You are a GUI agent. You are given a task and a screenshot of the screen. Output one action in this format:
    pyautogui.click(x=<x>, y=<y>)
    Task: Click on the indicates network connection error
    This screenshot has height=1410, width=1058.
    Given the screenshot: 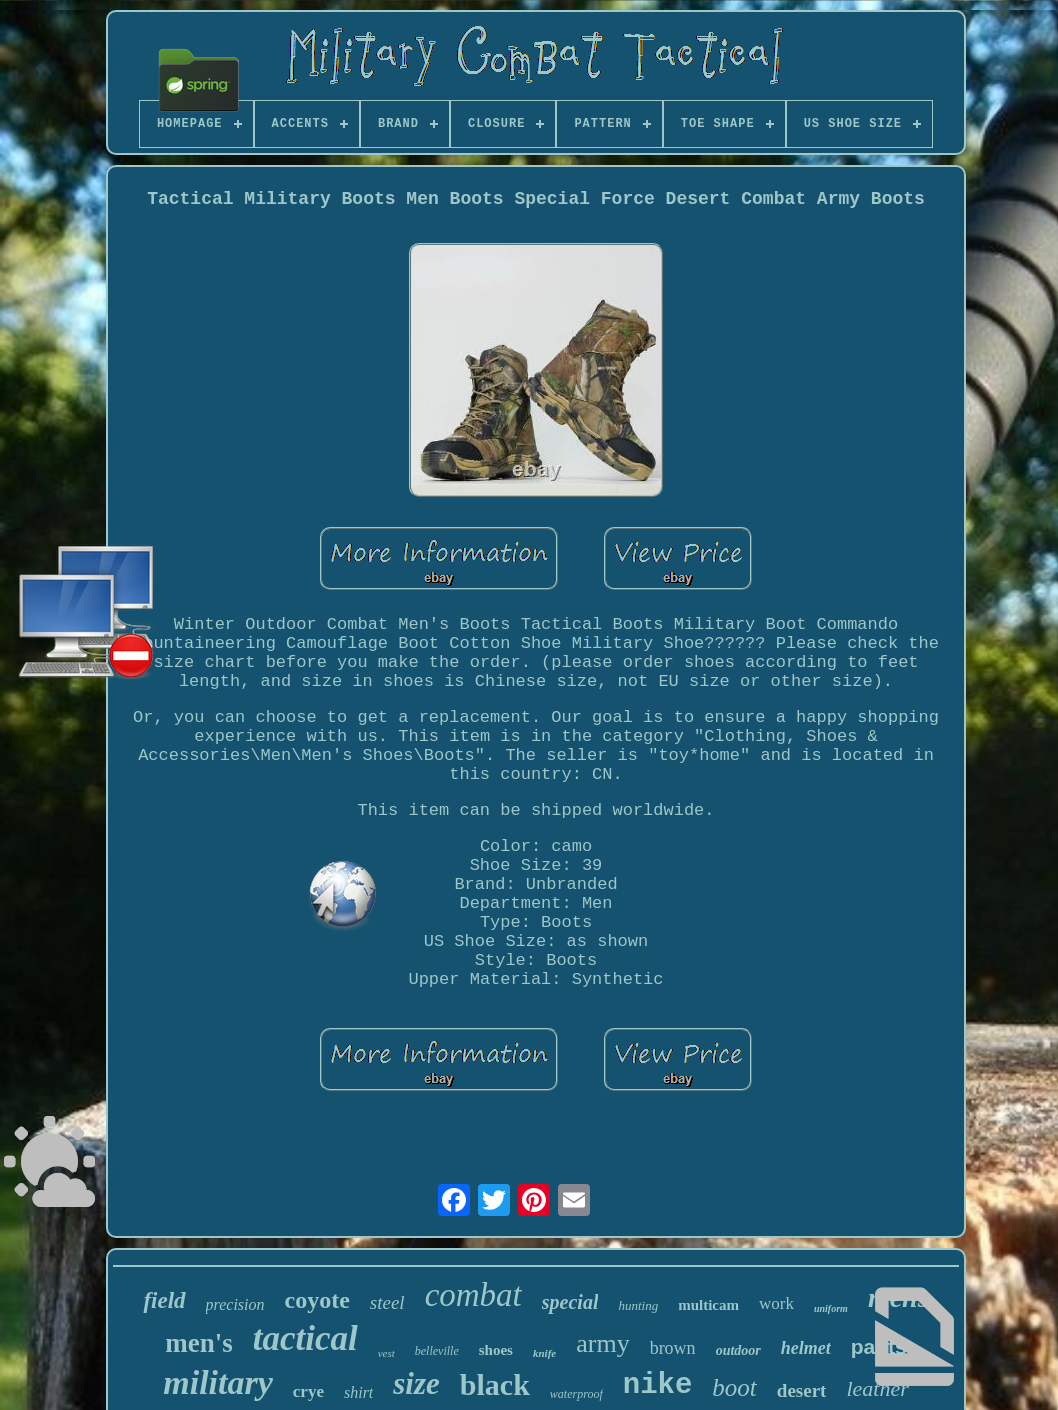 What is the action you would take?
    pyautogui.click(x=85, y=612)
    